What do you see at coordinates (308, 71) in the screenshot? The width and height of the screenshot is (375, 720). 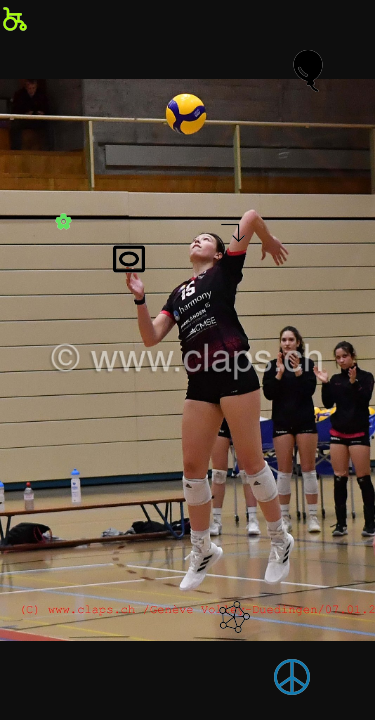 I see `indicates a celebration or birthday event` at bounding box center [308, 71].